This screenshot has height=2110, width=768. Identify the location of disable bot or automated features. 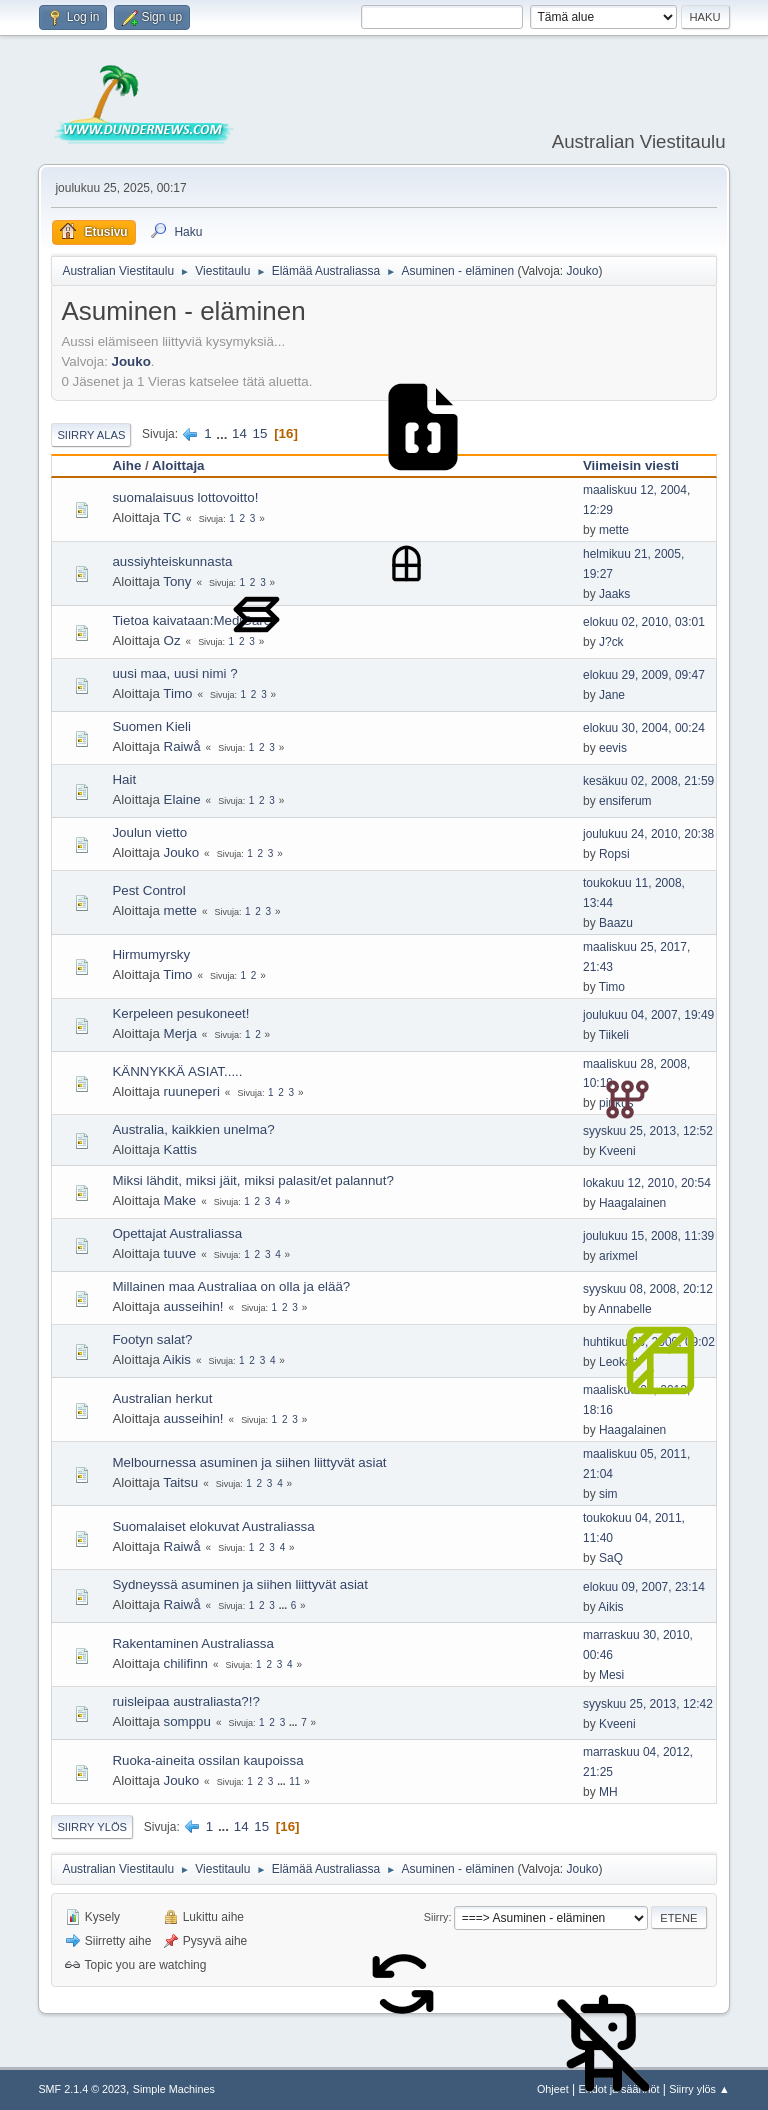
(603, 2045).